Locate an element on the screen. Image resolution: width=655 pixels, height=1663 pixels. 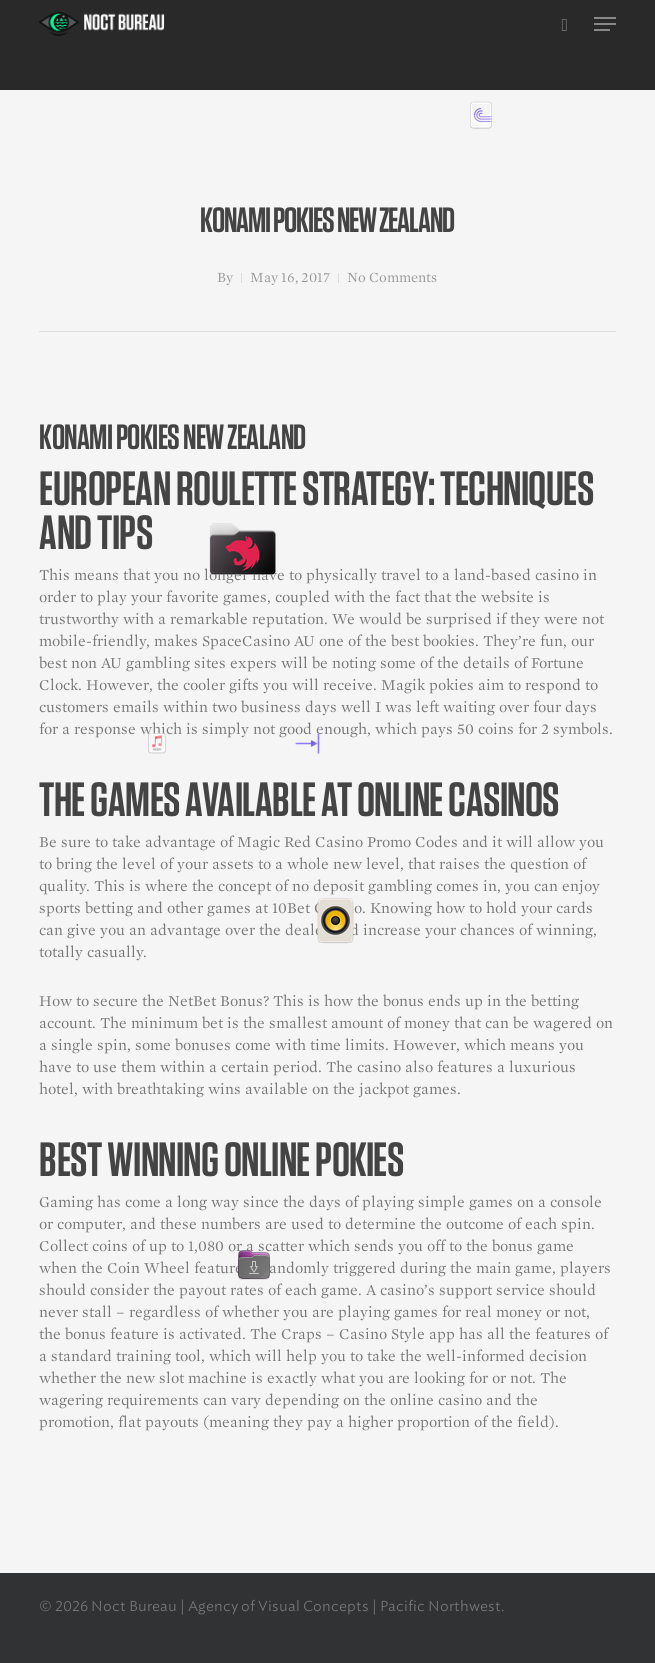
a wav audio file is located at coordinates (157, 743).